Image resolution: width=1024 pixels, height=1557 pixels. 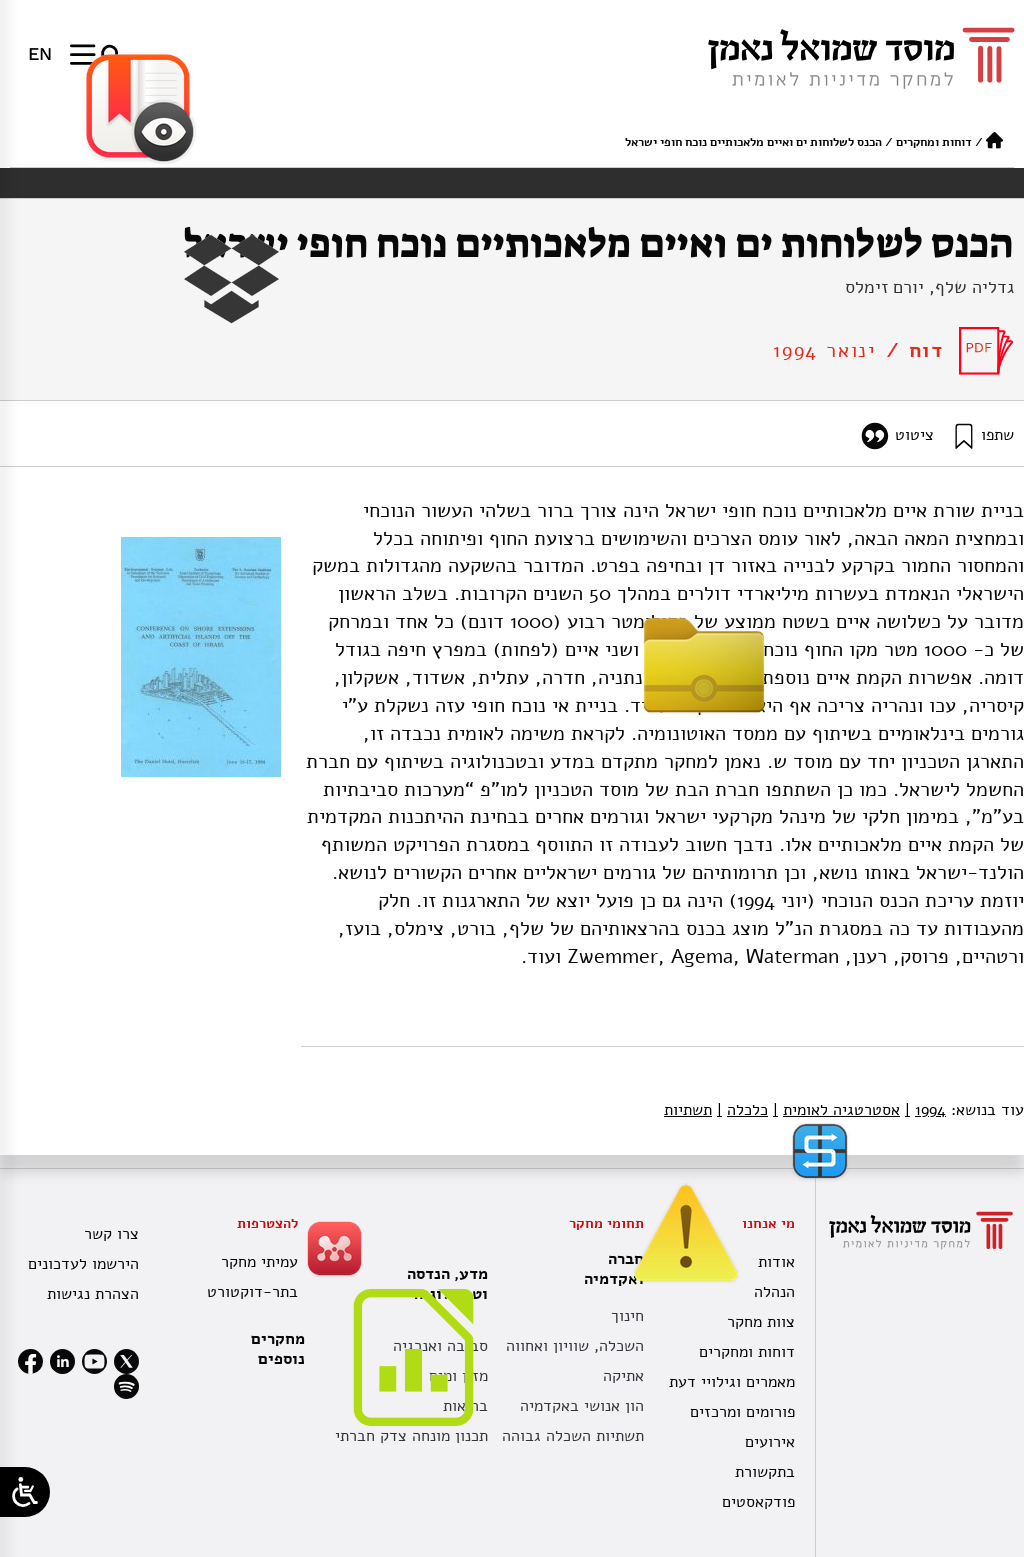 What do you see at coordinates (334, 1248) in the screenshot?
I see `open mendeley desktop reference manager` at bounding box center [334, 1248].